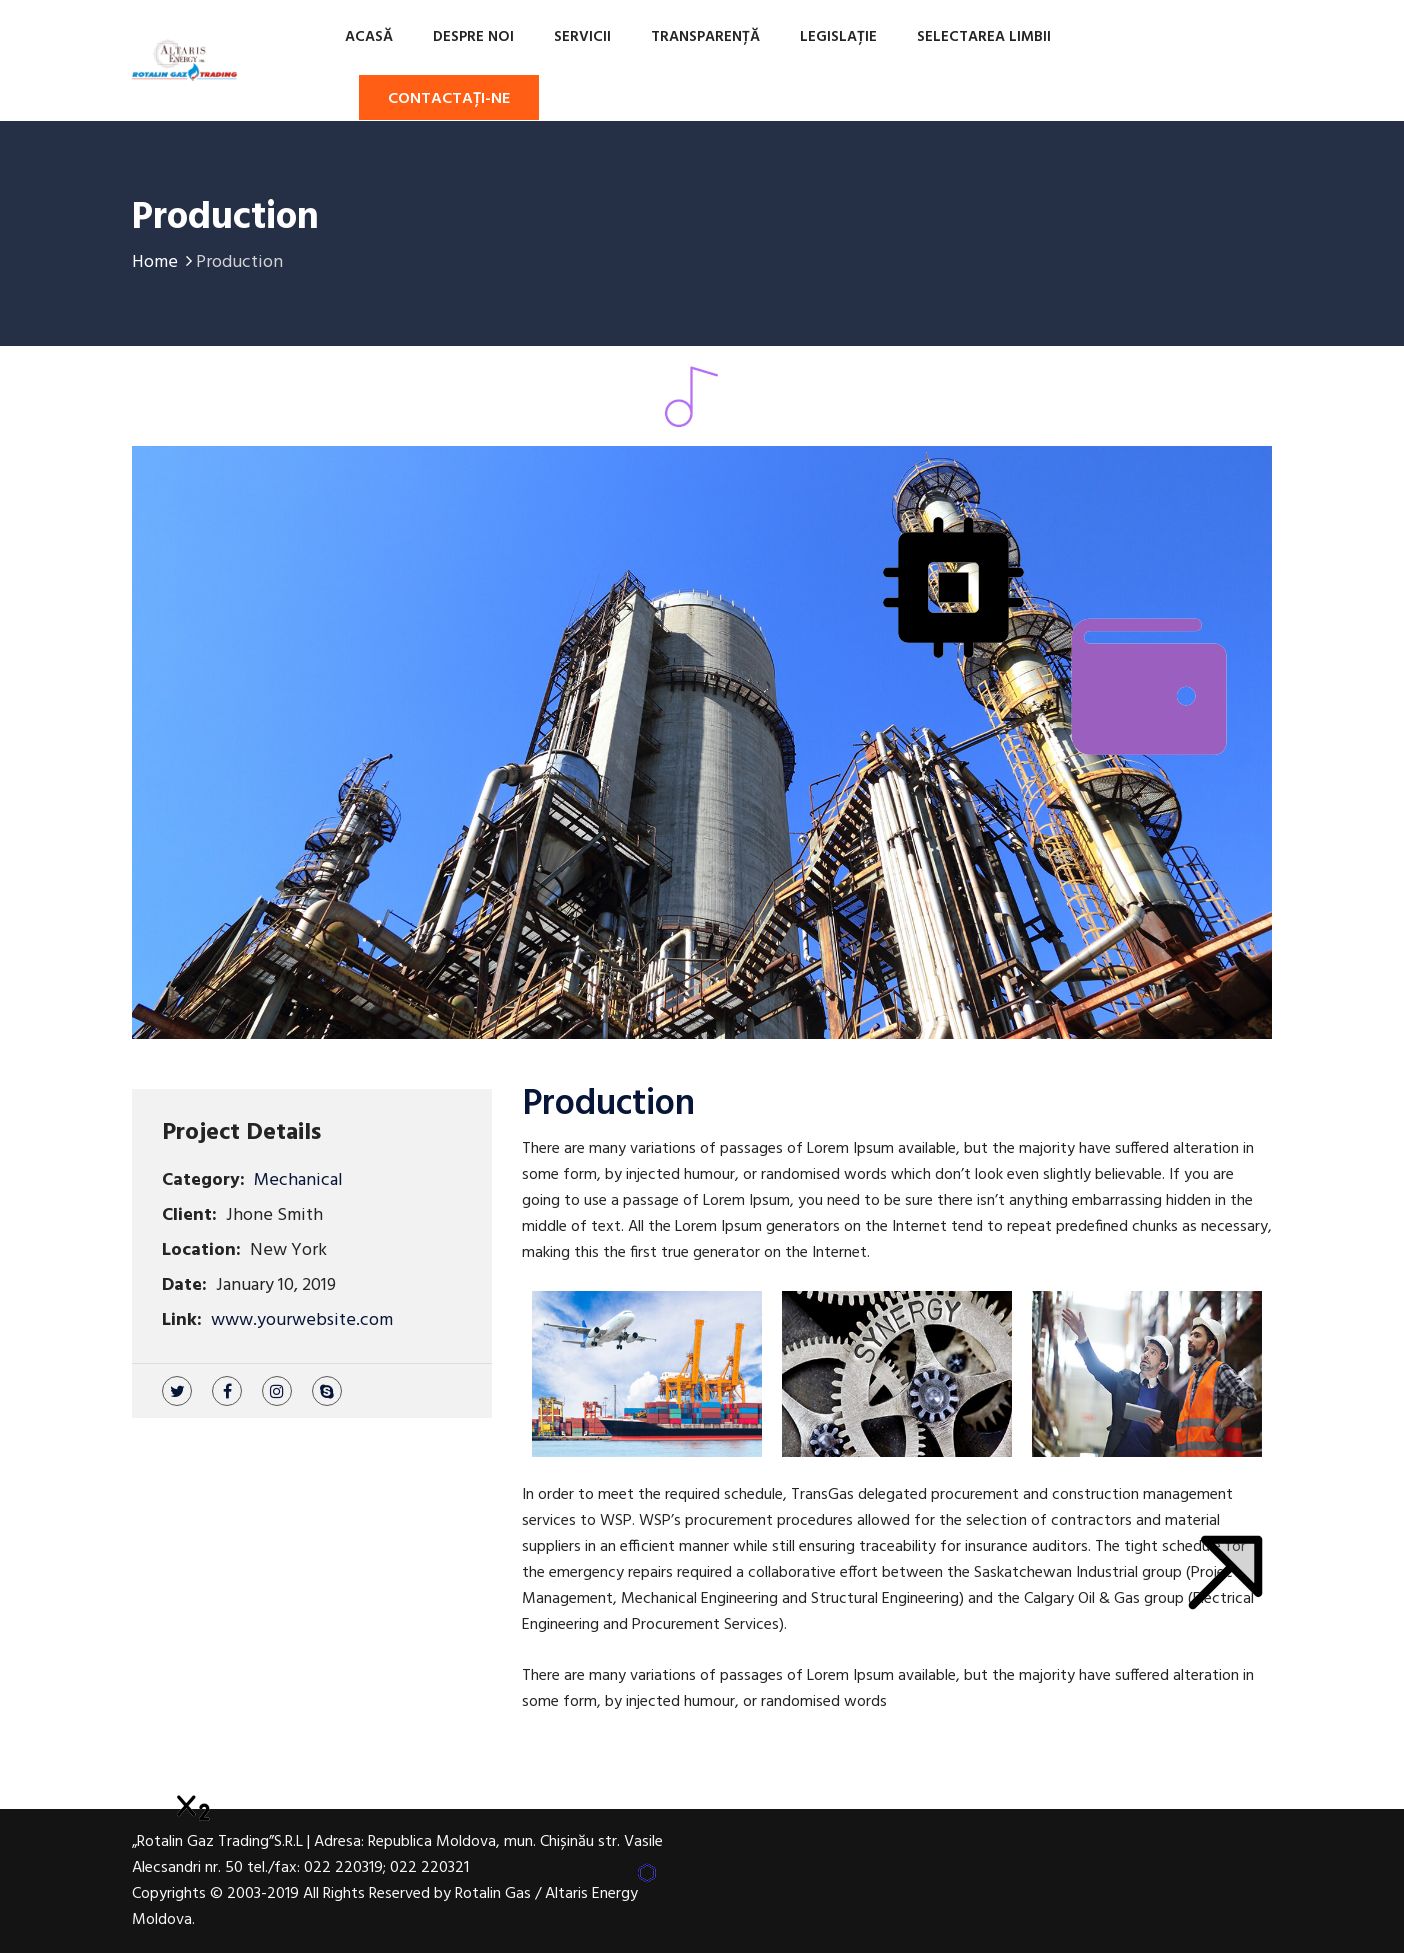 This screenshot has width=1404, height=1953. Describe the element at coordinates (953, 587) in the screenshot. I see `view system processor information` at that location.